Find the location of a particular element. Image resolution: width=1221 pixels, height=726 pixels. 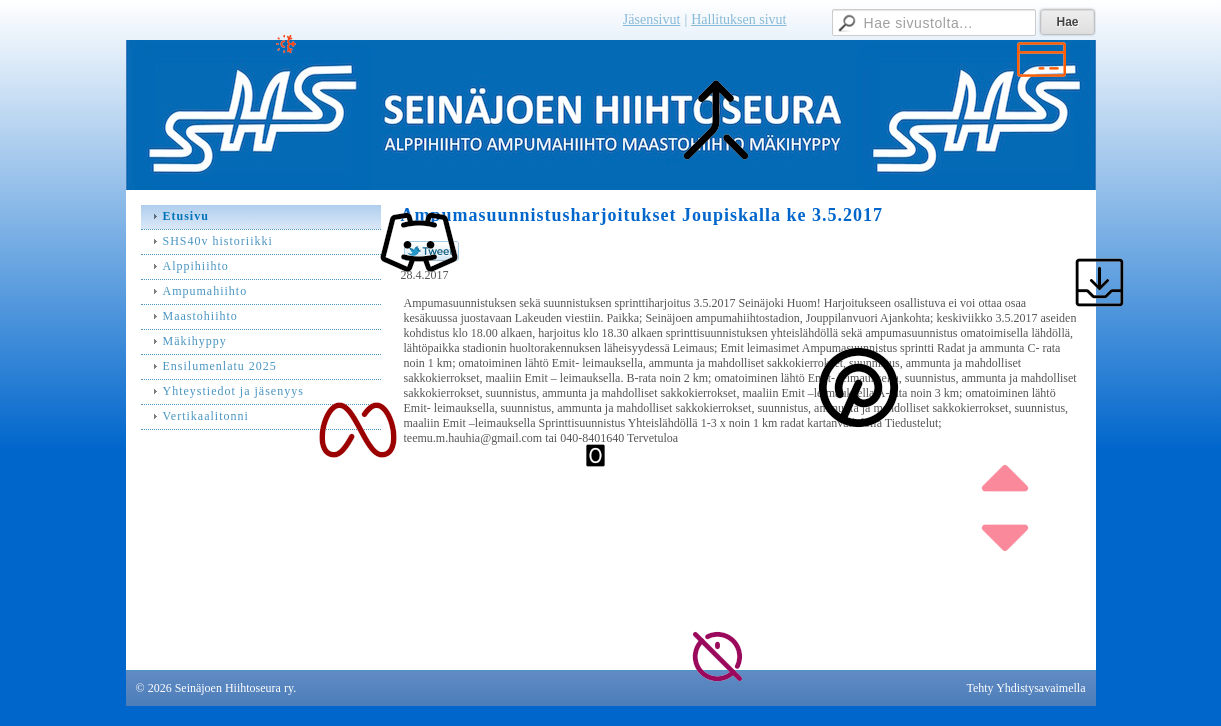

download file to inbox or tray is located at coordinates (1099, 282).